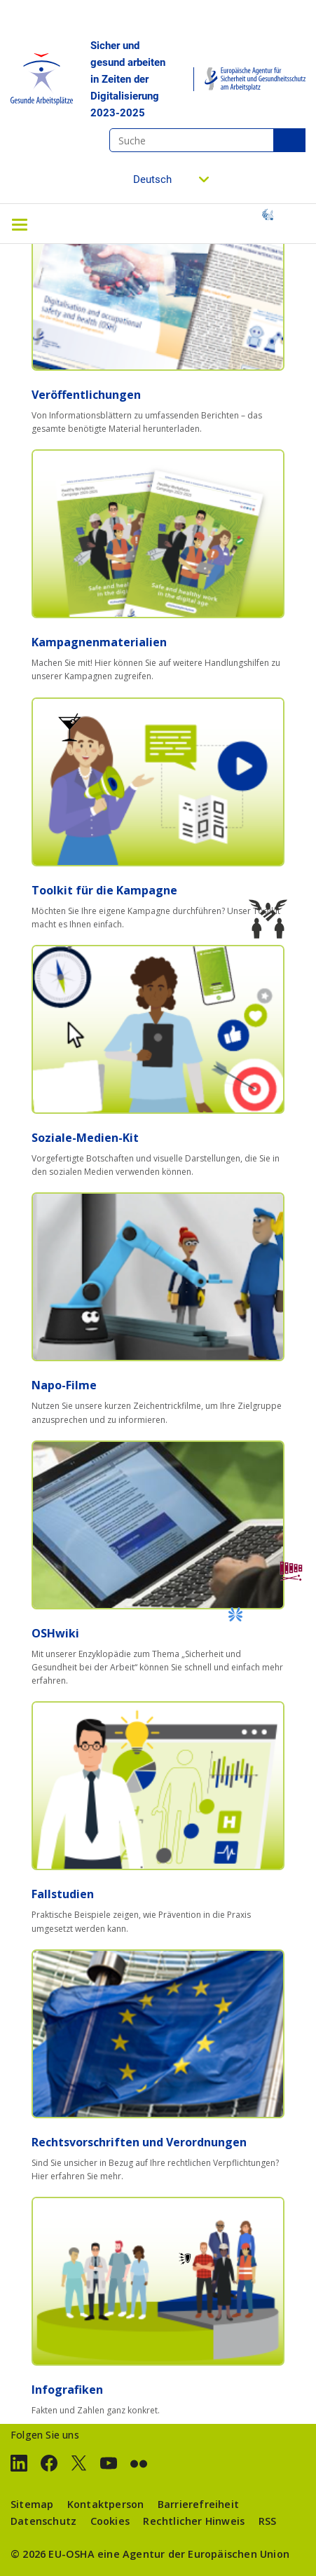  What do you see at coordinates (185, 2258) in the screenshot?
I see `indicates active protection or defense mode` at bounding box center [185, 2258].